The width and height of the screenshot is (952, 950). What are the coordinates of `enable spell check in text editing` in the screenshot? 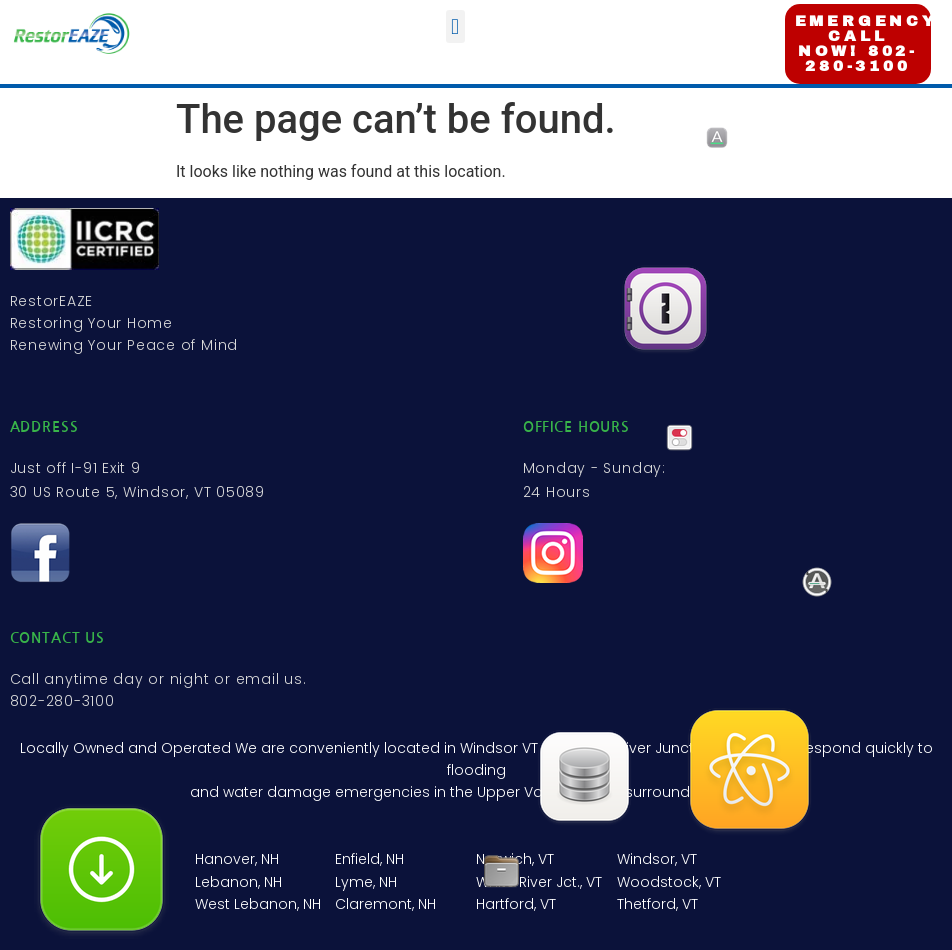 It's located at (717, 138).